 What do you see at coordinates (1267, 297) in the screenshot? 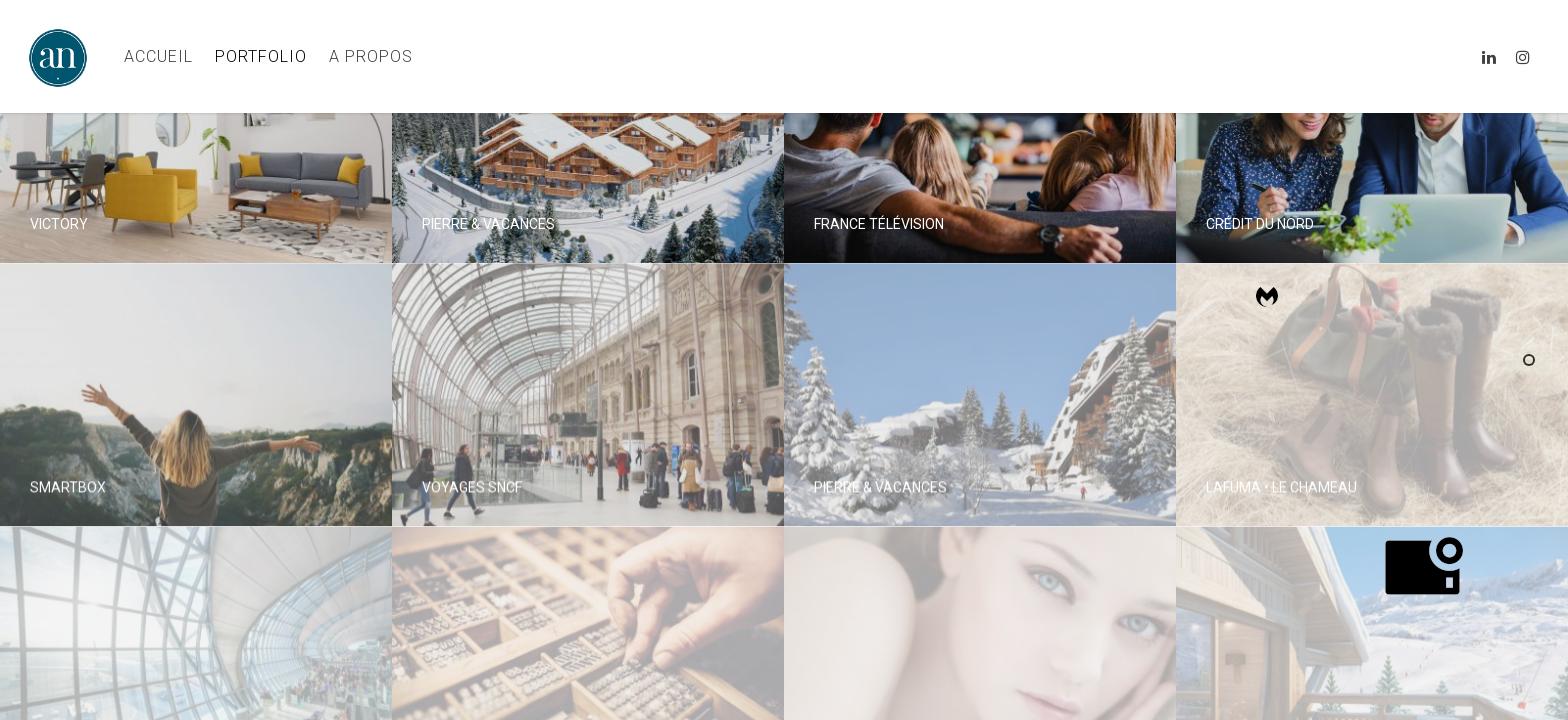
I see `open malwarebytes antivirus software` at bounding box center [1267, 297].